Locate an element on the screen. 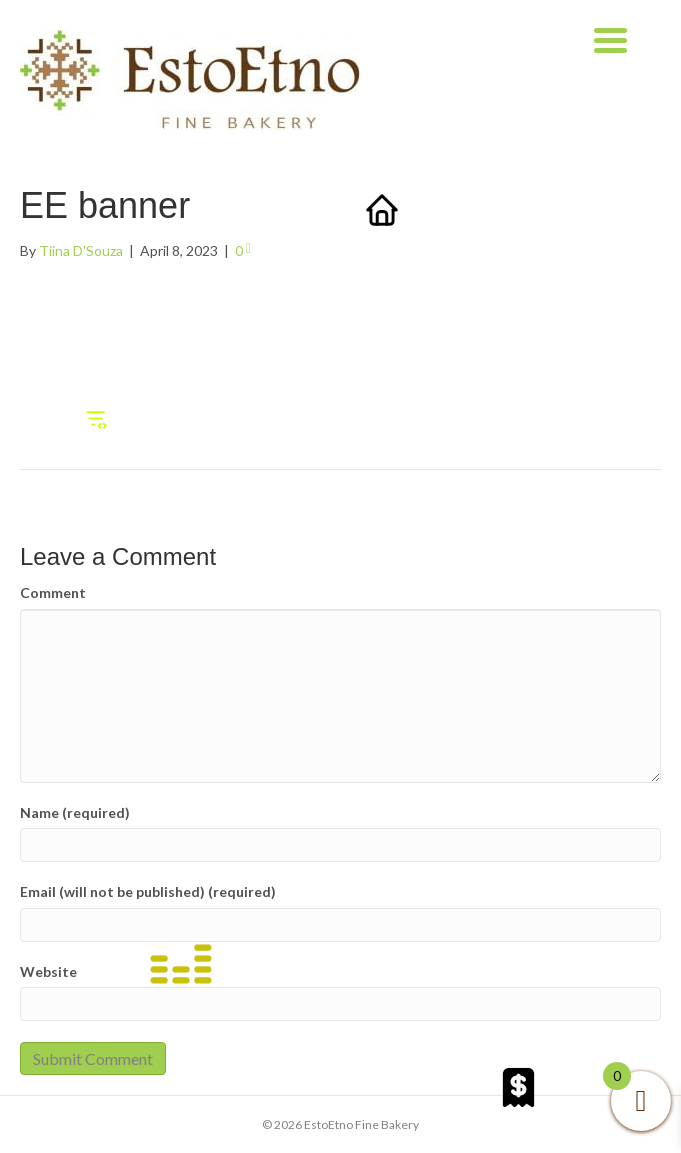  view payment receipt is located at coordinates (518, 1087).